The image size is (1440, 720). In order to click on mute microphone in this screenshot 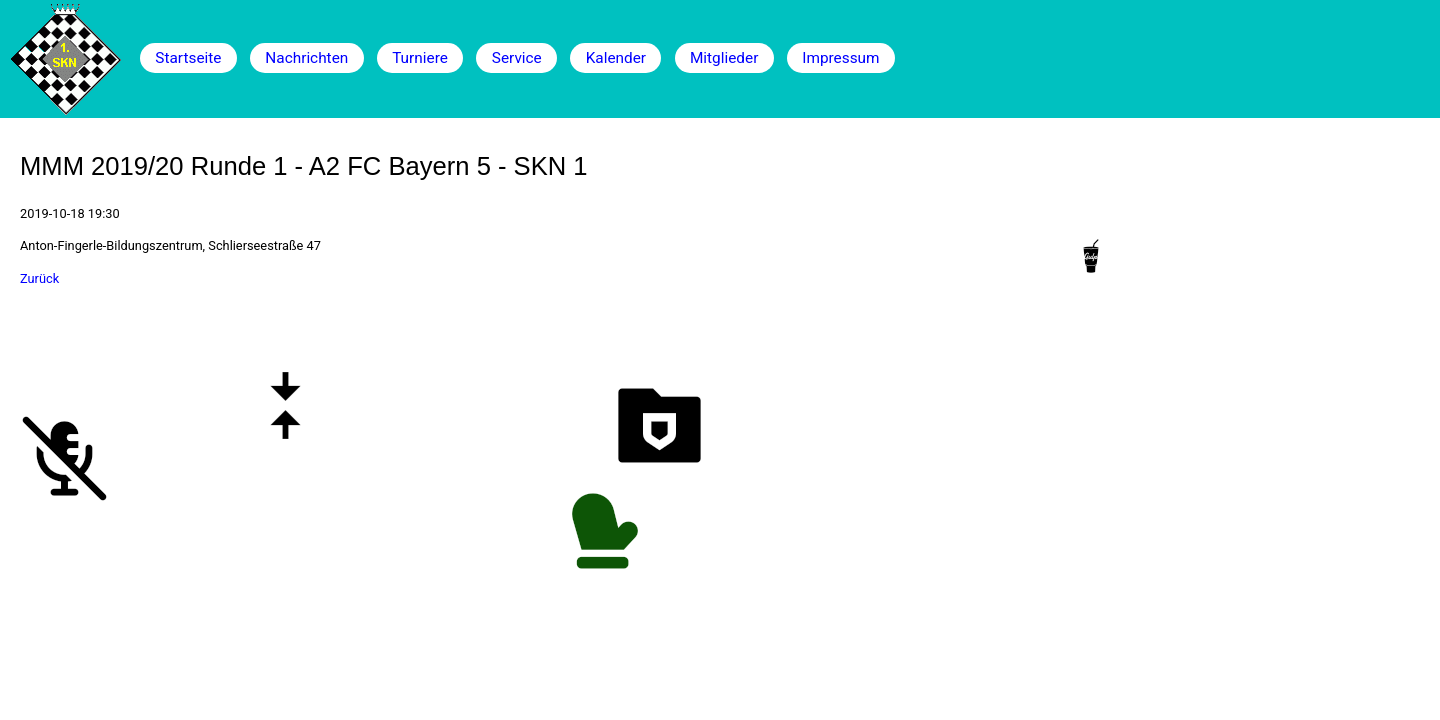, I will do `click(64, 458)`.